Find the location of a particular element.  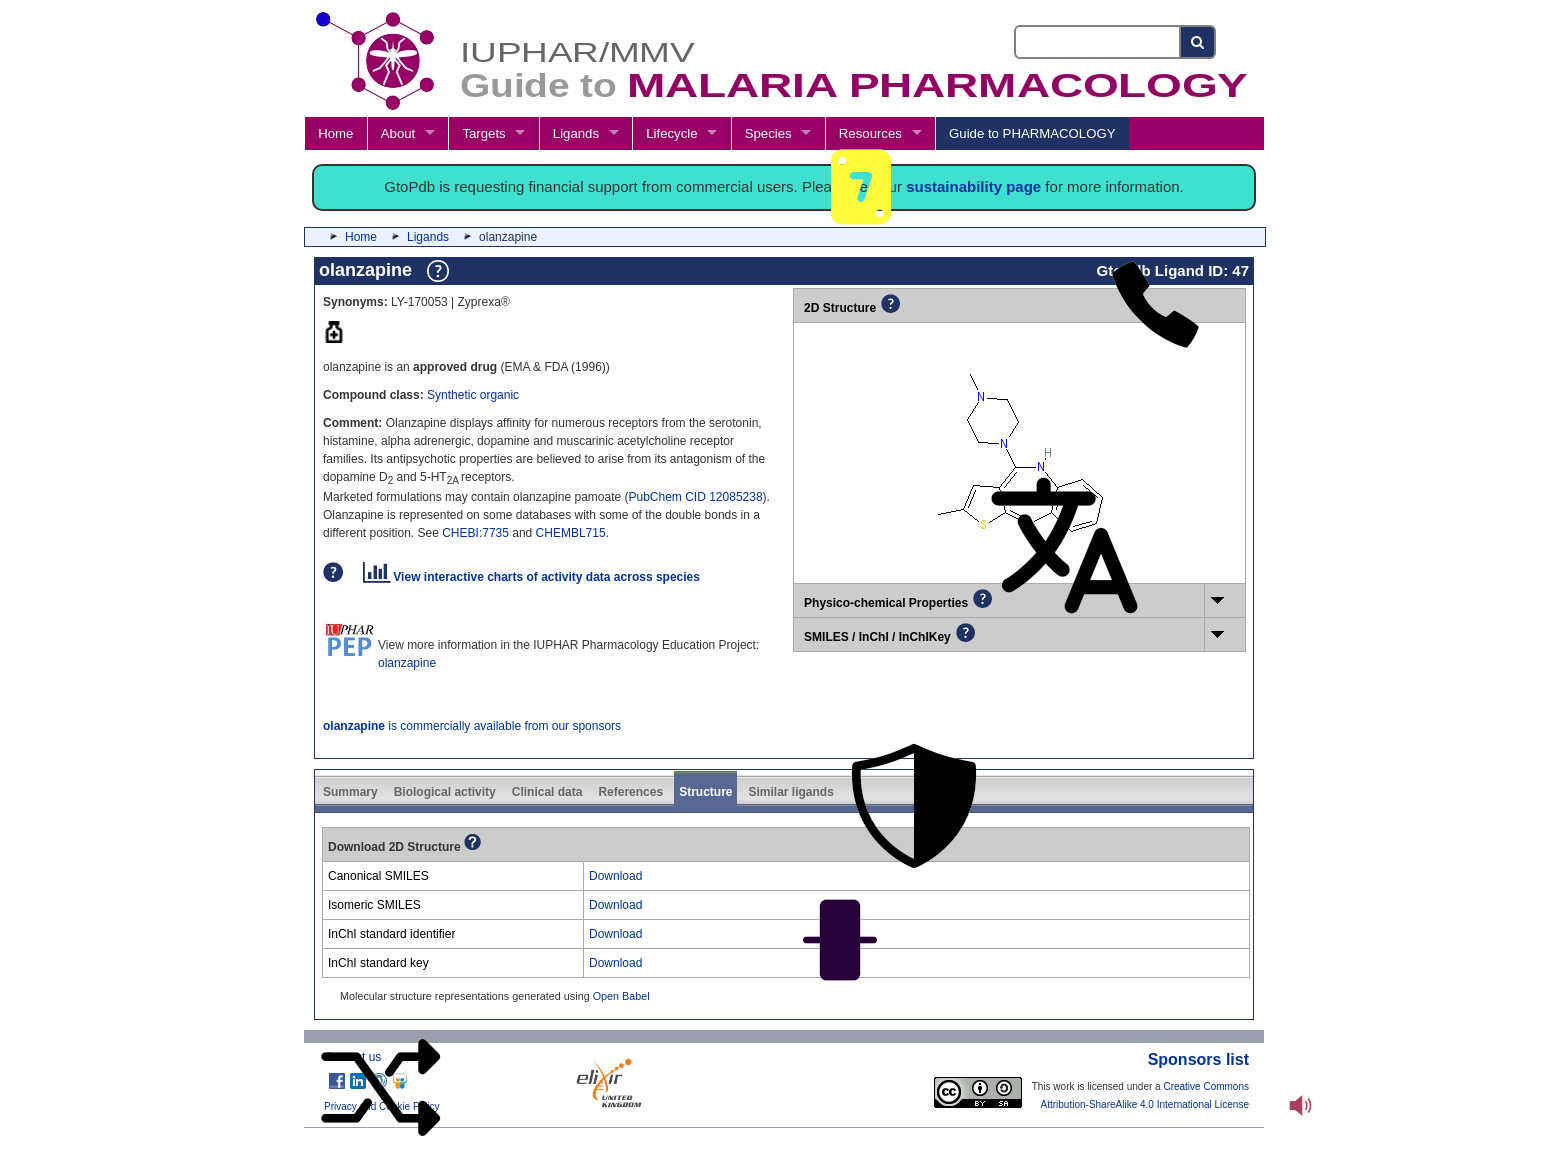

indicates partial security or protection status is located at coordinates (914, 806).